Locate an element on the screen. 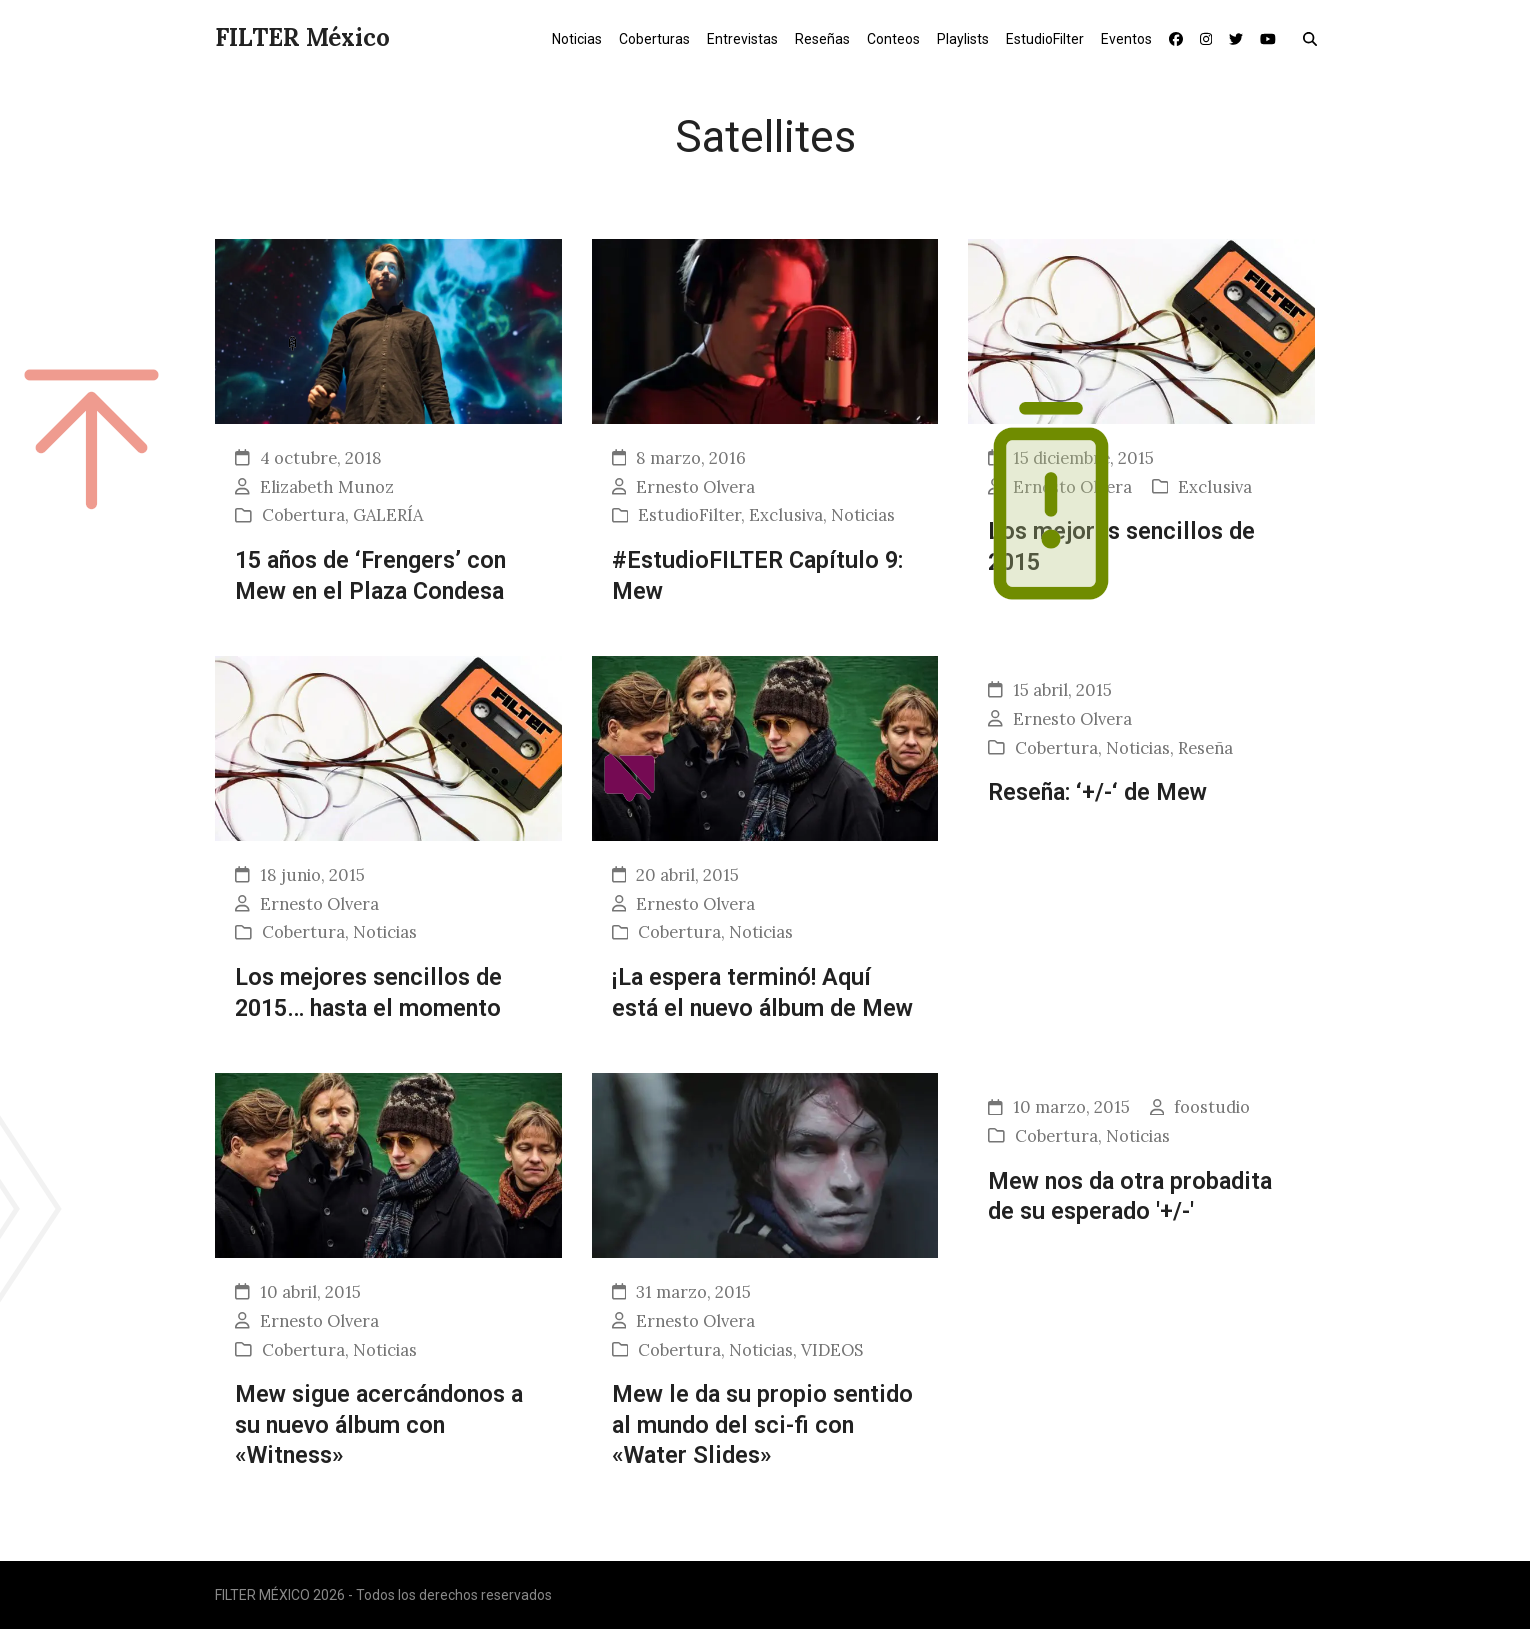 The image size is (1530, 1629). browse desserts or frozen treats is located at coordinates (292, 343).